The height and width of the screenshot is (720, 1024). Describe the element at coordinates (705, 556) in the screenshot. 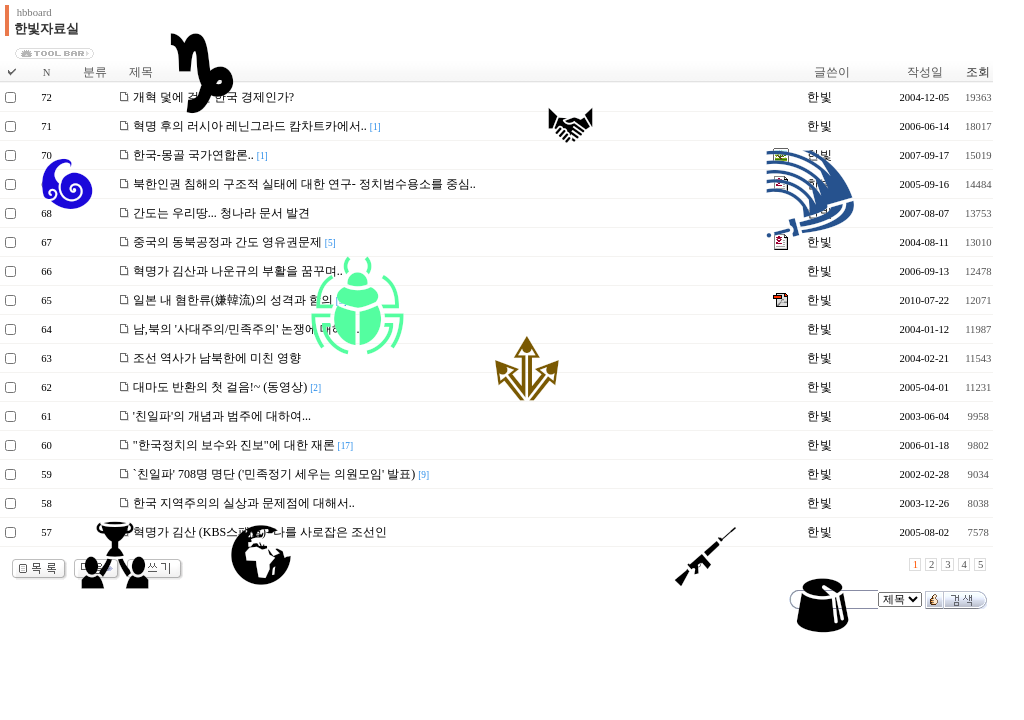

I see `select the FN FAL rifle weapon` at that location.